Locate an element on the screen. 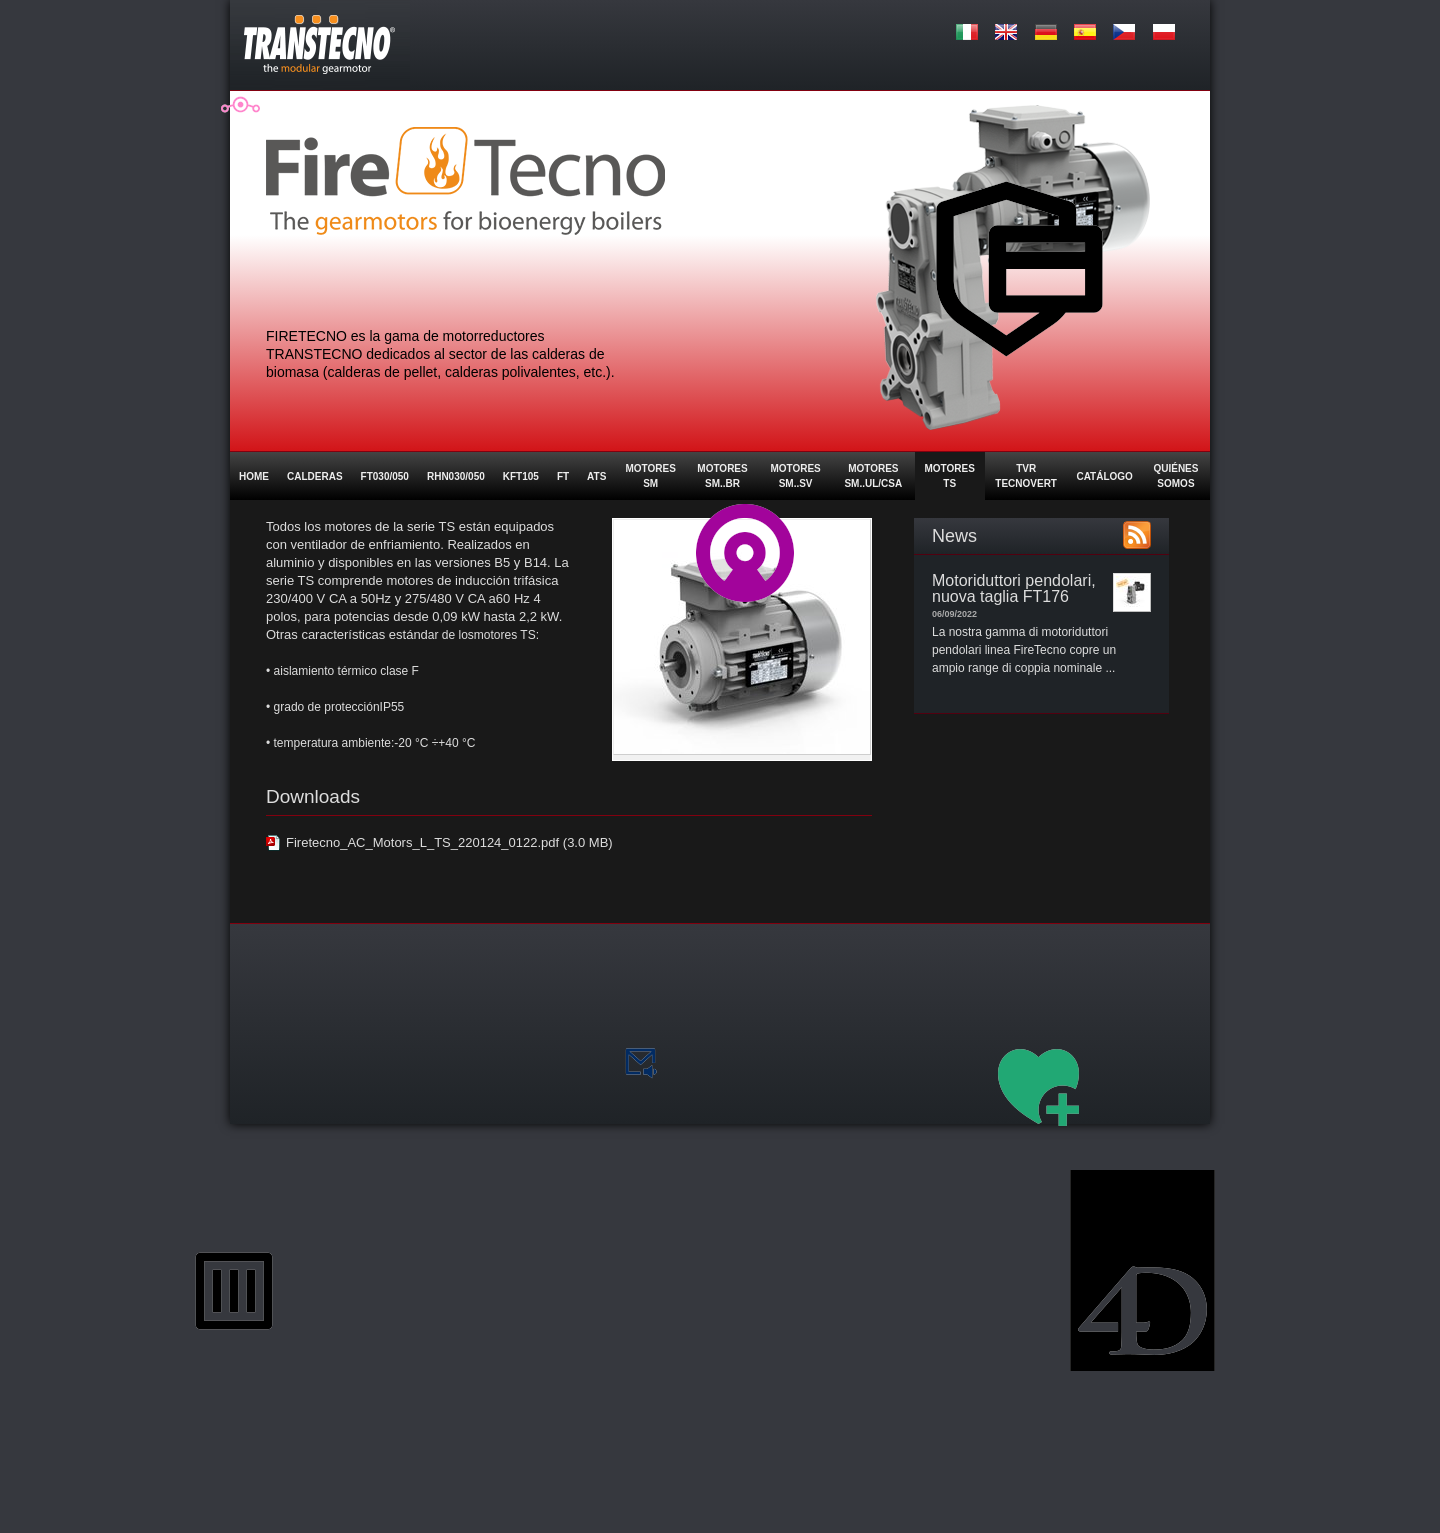 The image size is (1440, 1533). manage email notification sounds is located at coordinates (640, 1061).